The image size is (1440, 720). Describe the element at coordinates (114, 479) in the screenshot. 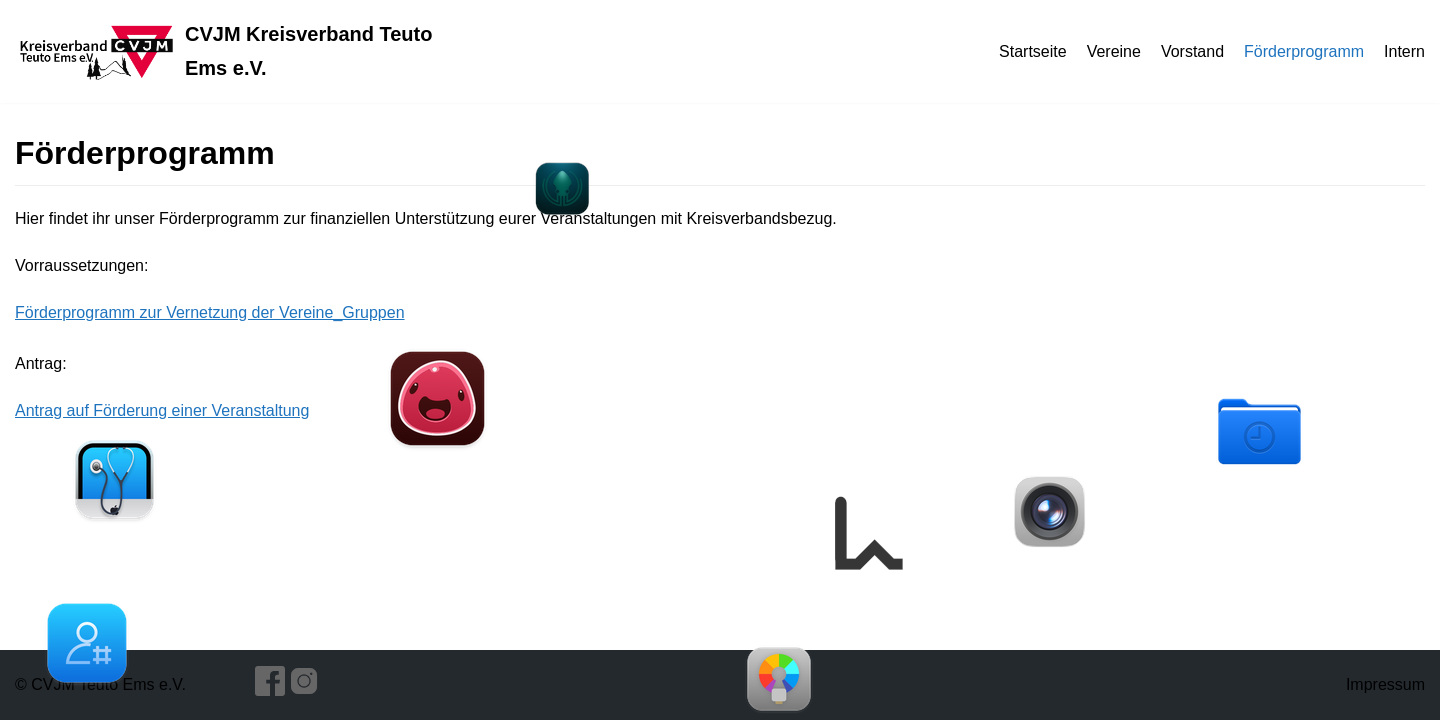

I see `open system cleaner utility` at that location.